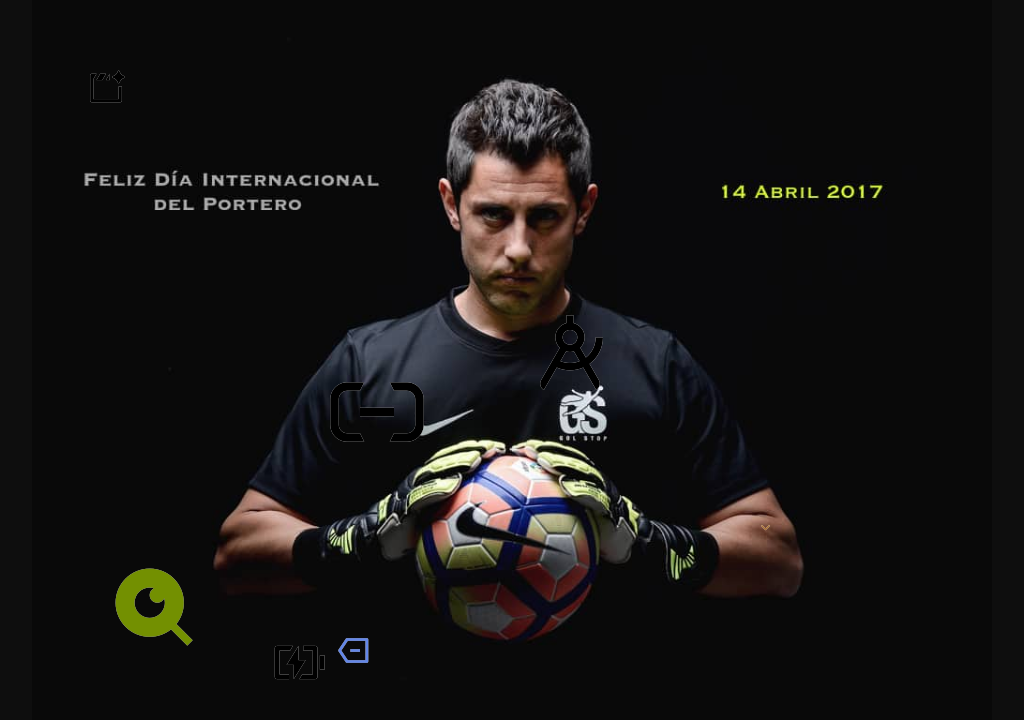 This screenshot has width=1024, height=720. What do you see at coordinates (354, 650) in the screenshot?
I see `delete previous character or input` at bounding box center [354, 650].